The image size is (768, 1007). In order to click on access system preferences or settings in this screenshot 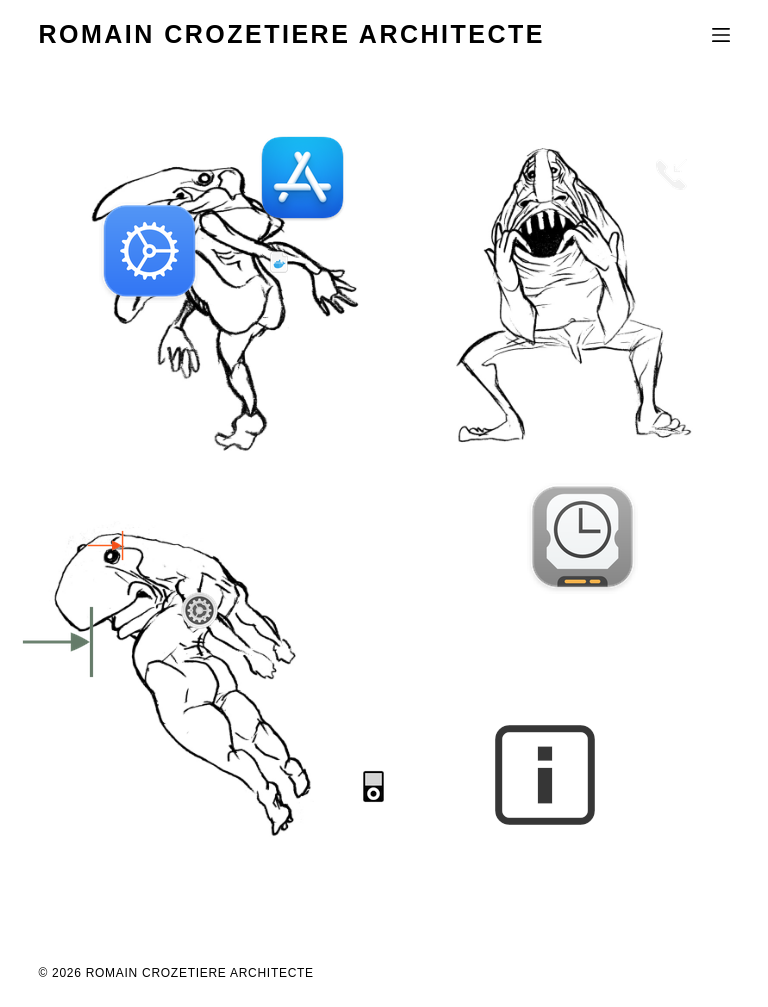, I will do `click(149, 252)`.